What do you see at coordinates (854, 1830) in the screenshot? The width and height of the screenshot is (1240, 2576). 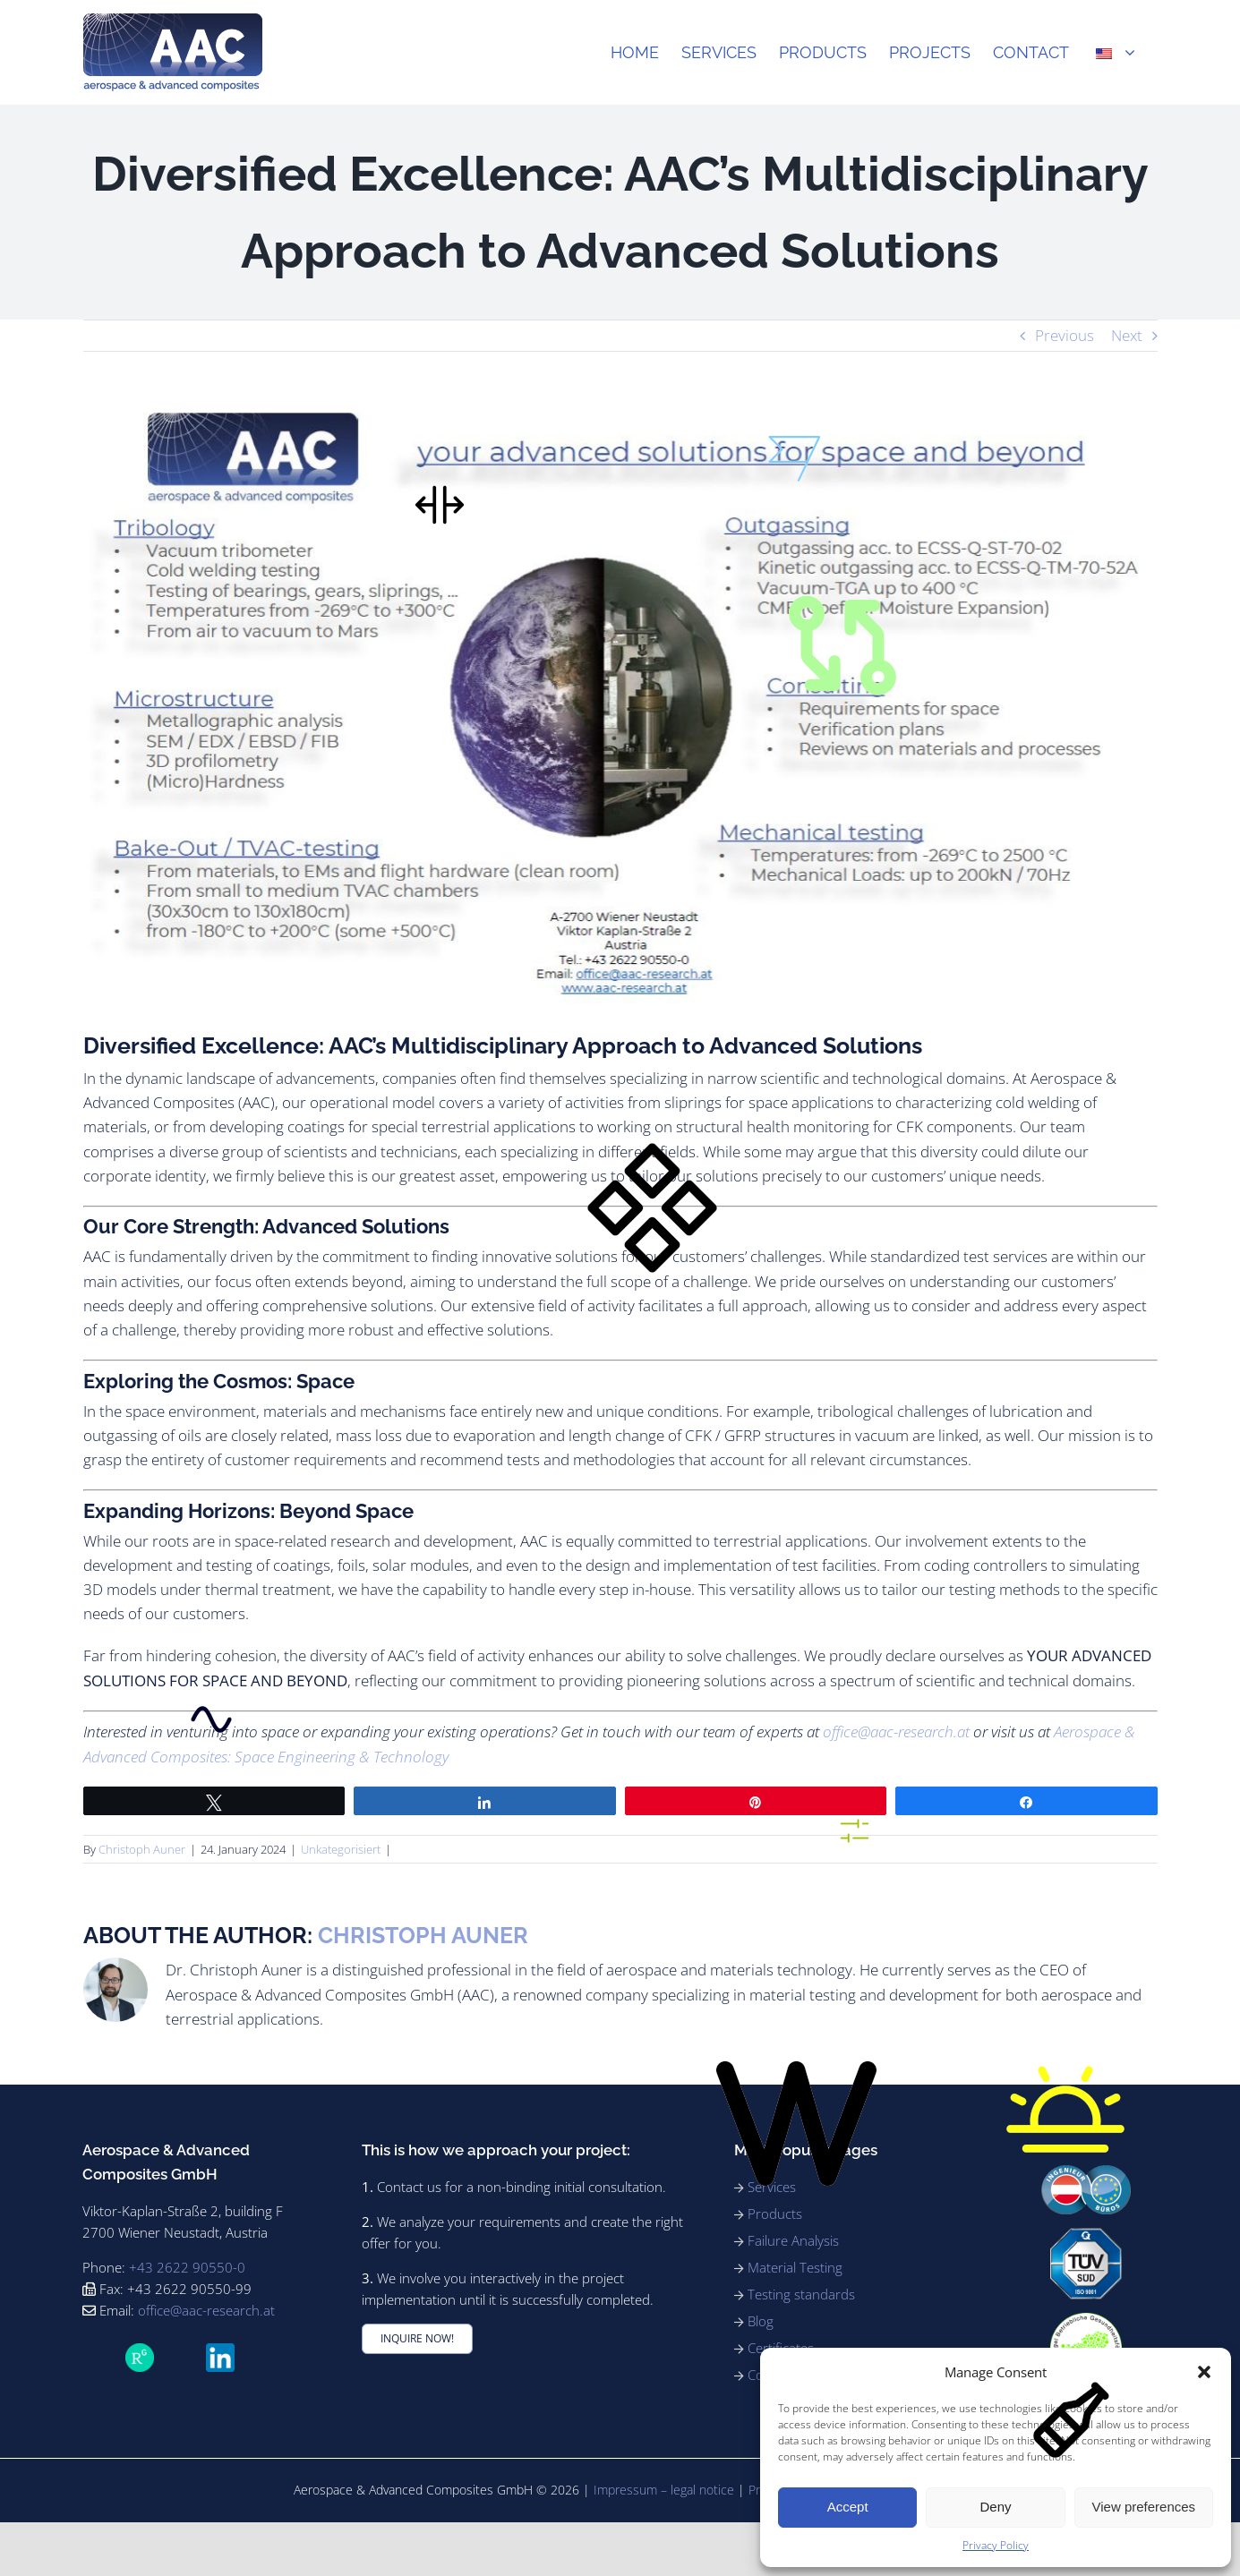 I see `adjust settings or preferences` at bounding box center [854, 1830].